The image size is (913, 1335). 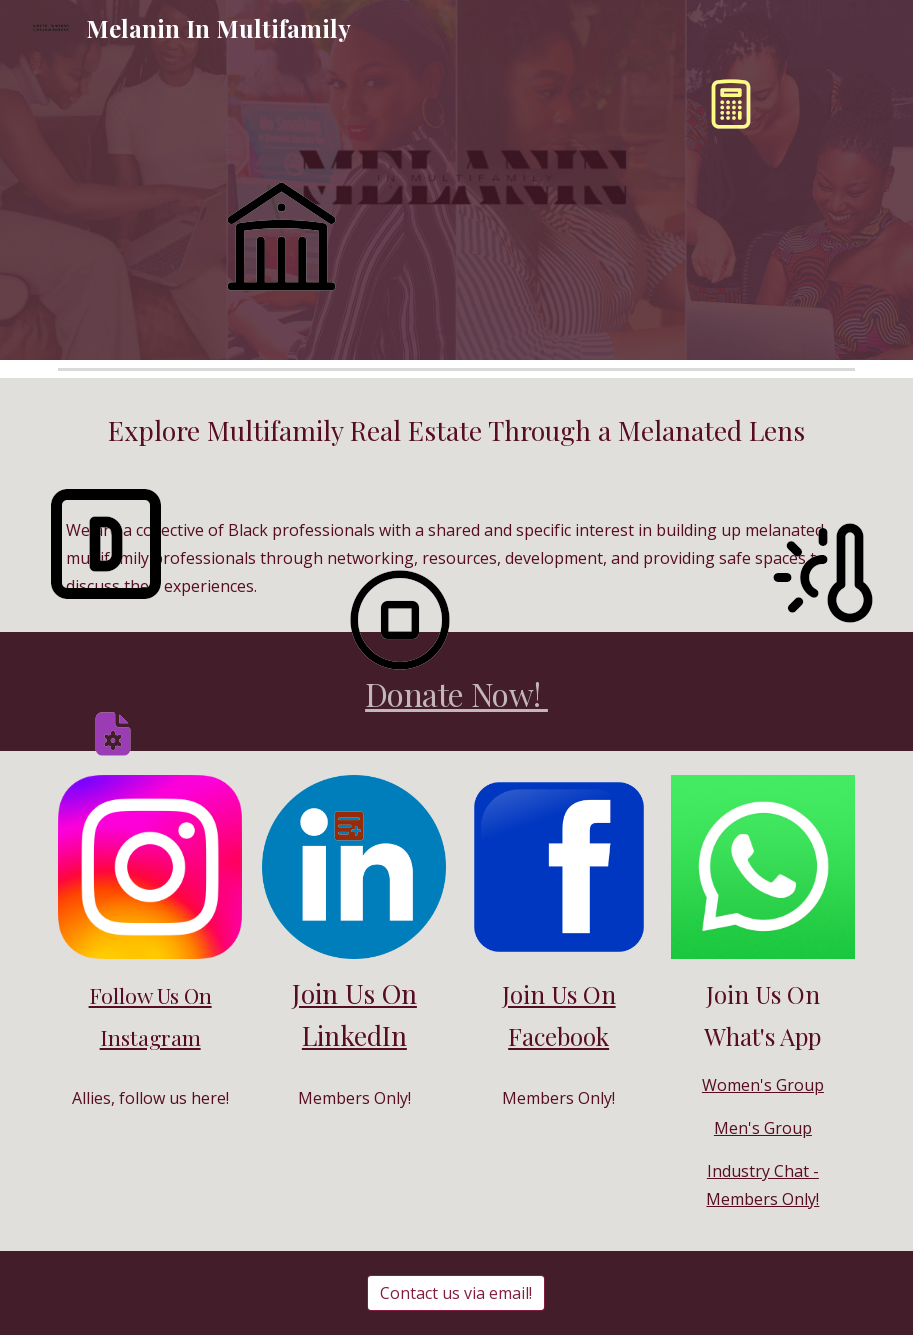 I want to click on open the calculator app, so click(x=731, y=104).